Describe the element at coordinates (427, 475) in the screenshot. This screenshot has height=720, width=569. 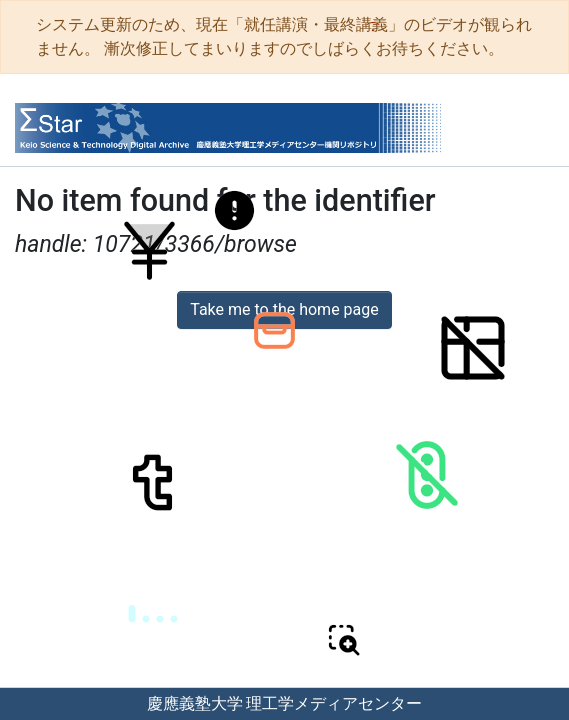
I see `traffic light system disabled or offline` at that location.